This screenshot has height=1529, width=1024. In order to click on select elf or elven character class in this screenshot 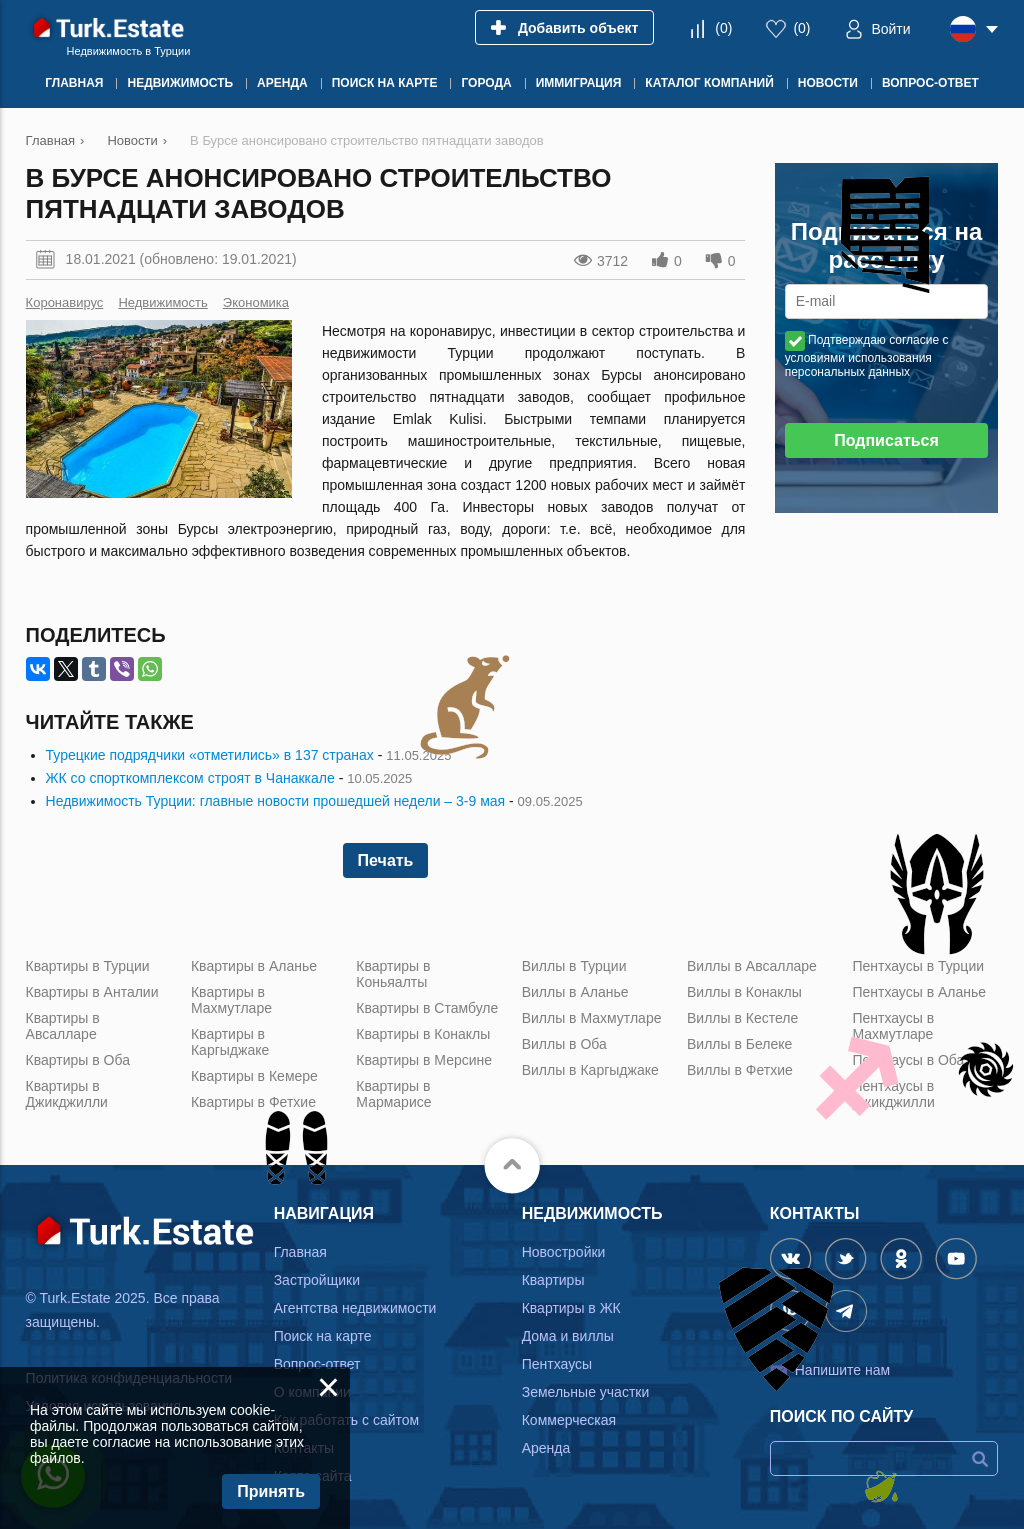, I will do `click(937, 894)`.